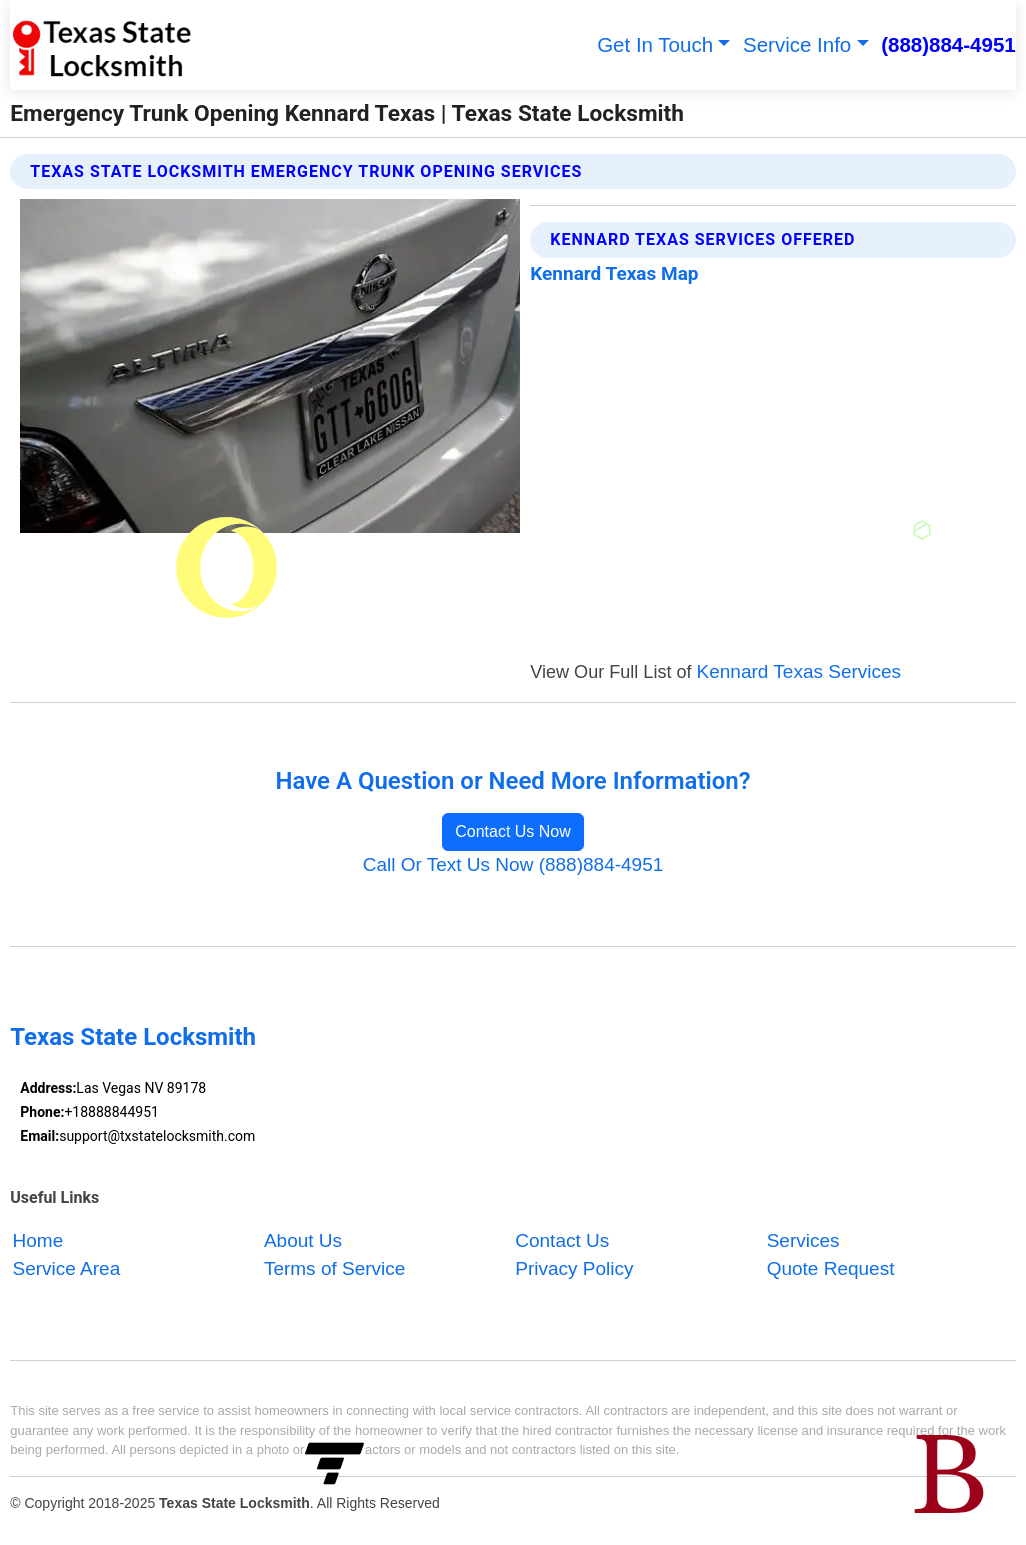  I want to click on taipy brand logo, so click(334, 1463).